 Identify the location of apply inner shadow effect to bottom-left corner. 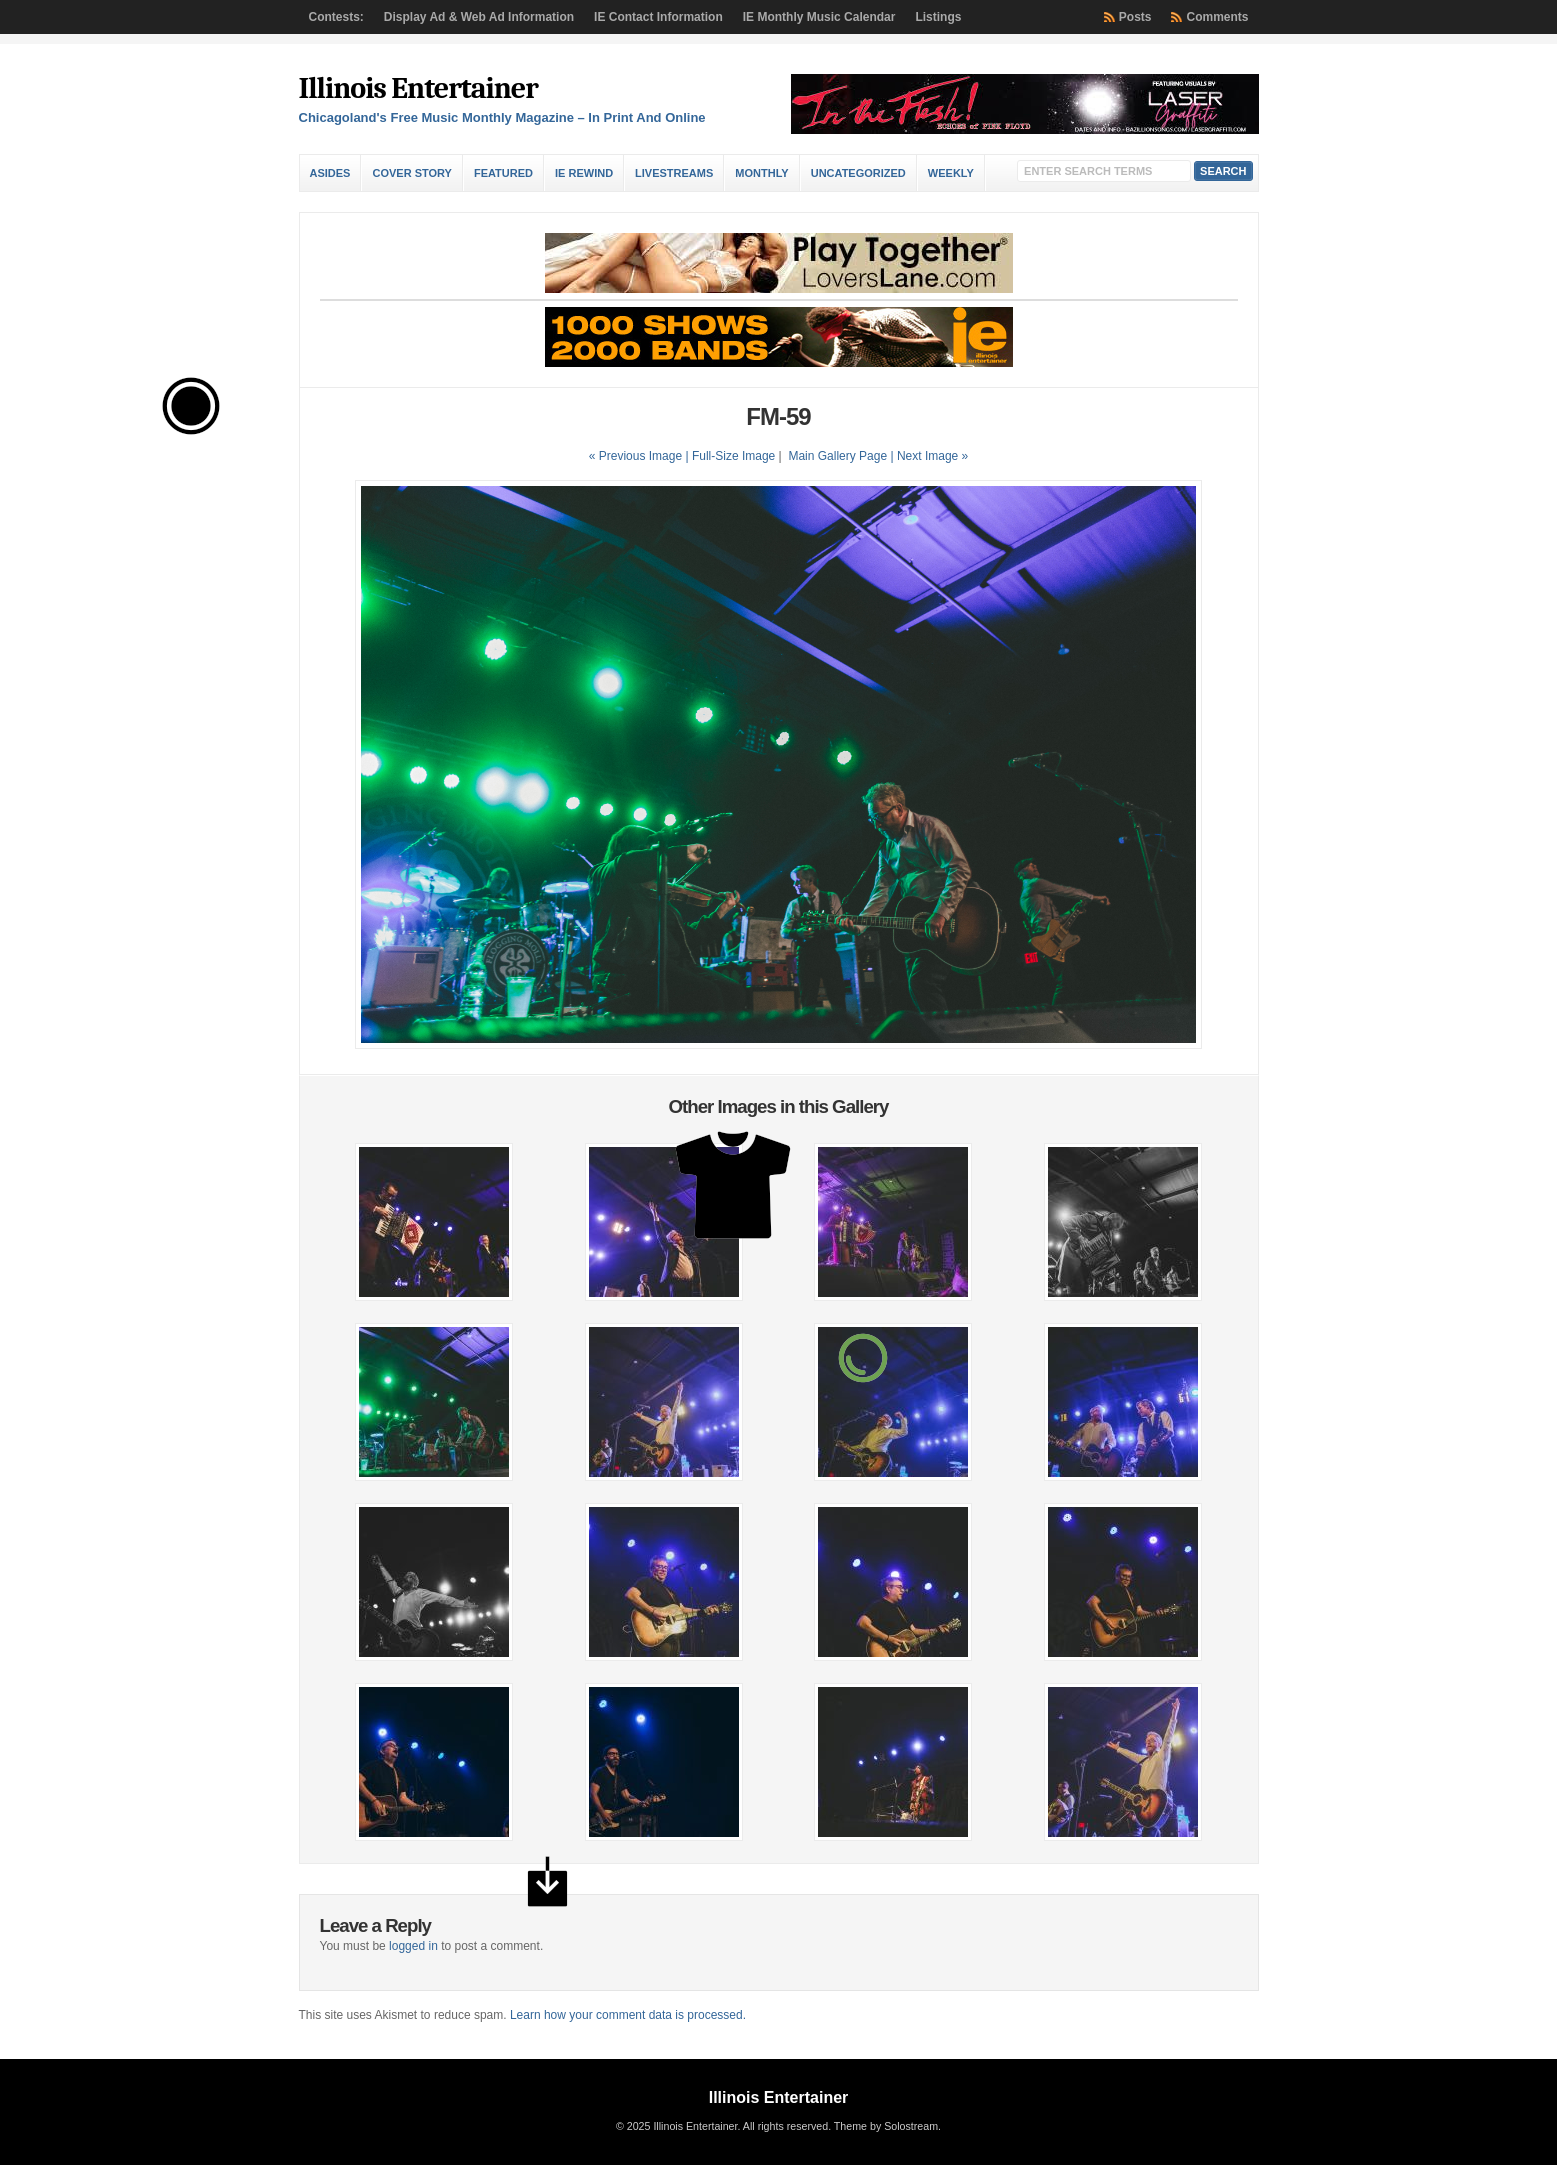
(863, 1358).